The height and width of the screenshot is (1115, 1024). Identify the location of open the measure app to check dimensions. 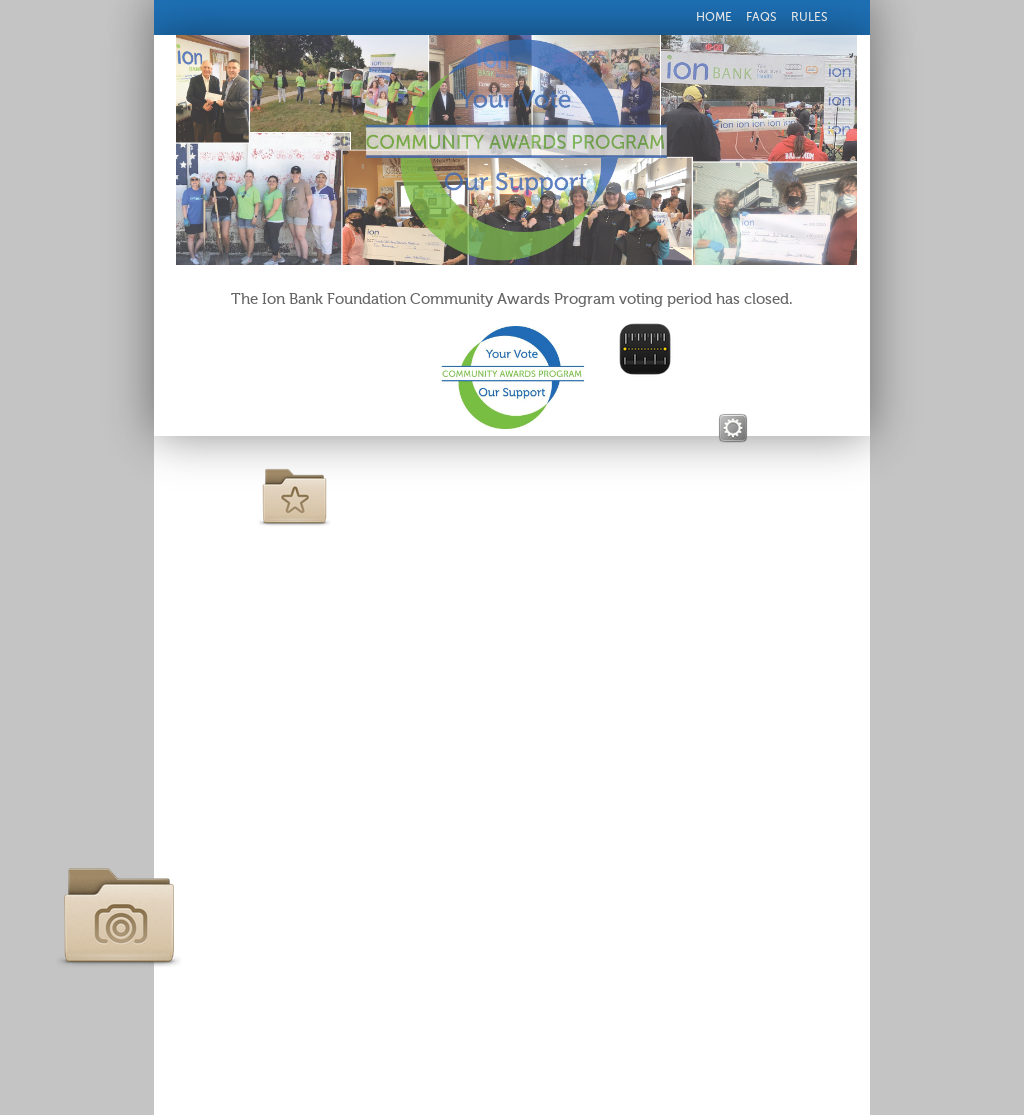
(645, 349).